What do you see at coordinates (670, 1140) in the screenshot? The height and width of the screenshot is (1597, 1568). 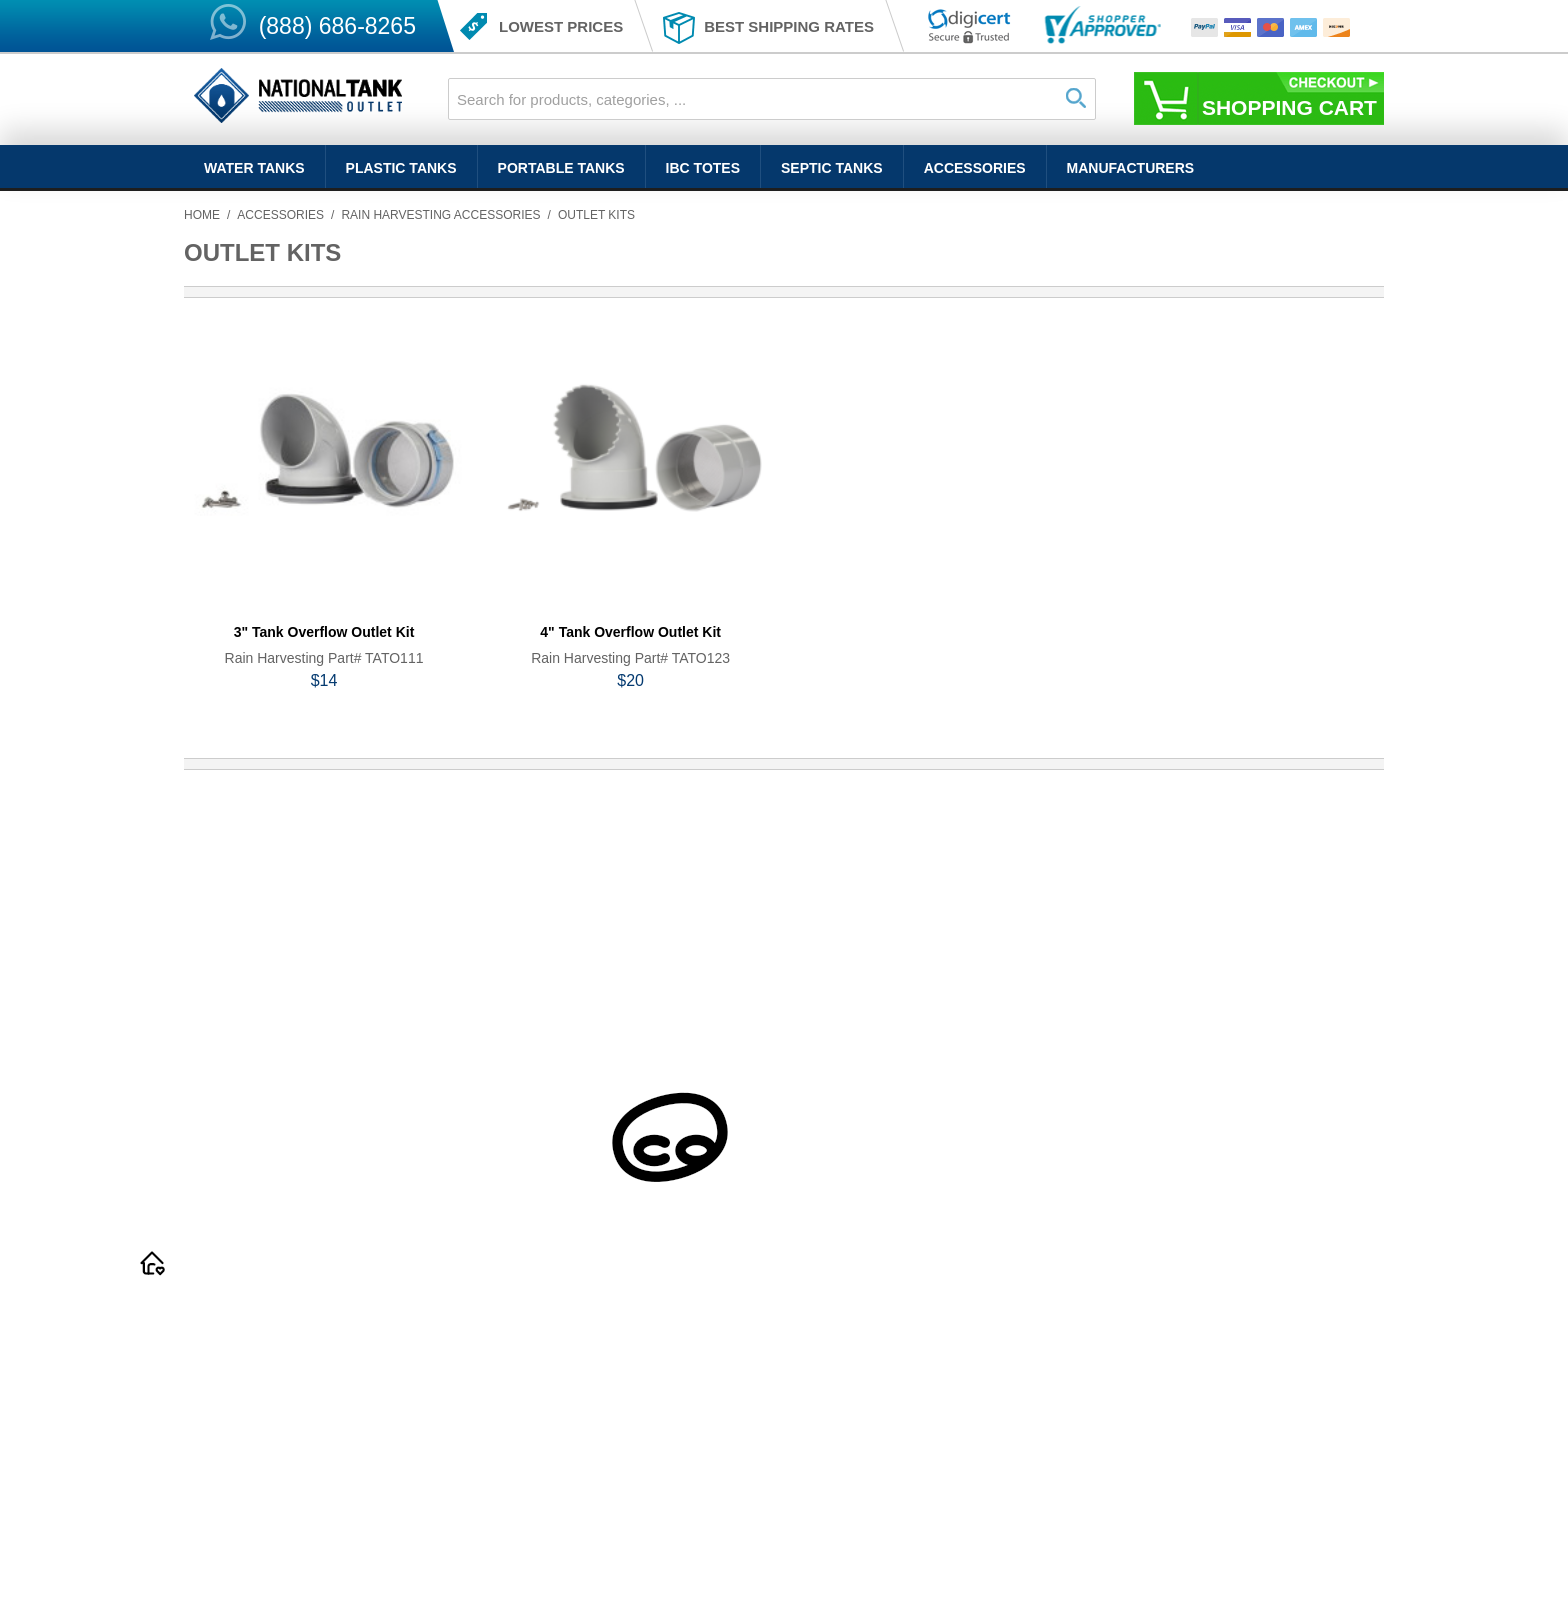 I see `open cohost social media app` at bounding box center [670, 1140].